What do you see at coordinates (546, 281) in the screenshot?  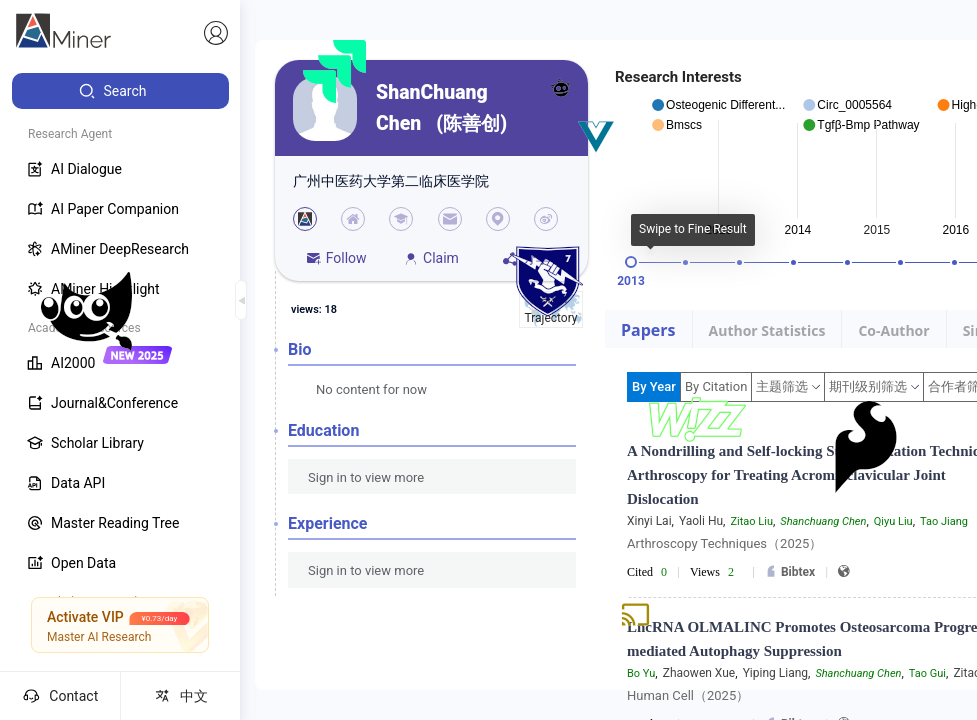 I see `visit bungie's official website or support page` at bounding box center [546, 281].